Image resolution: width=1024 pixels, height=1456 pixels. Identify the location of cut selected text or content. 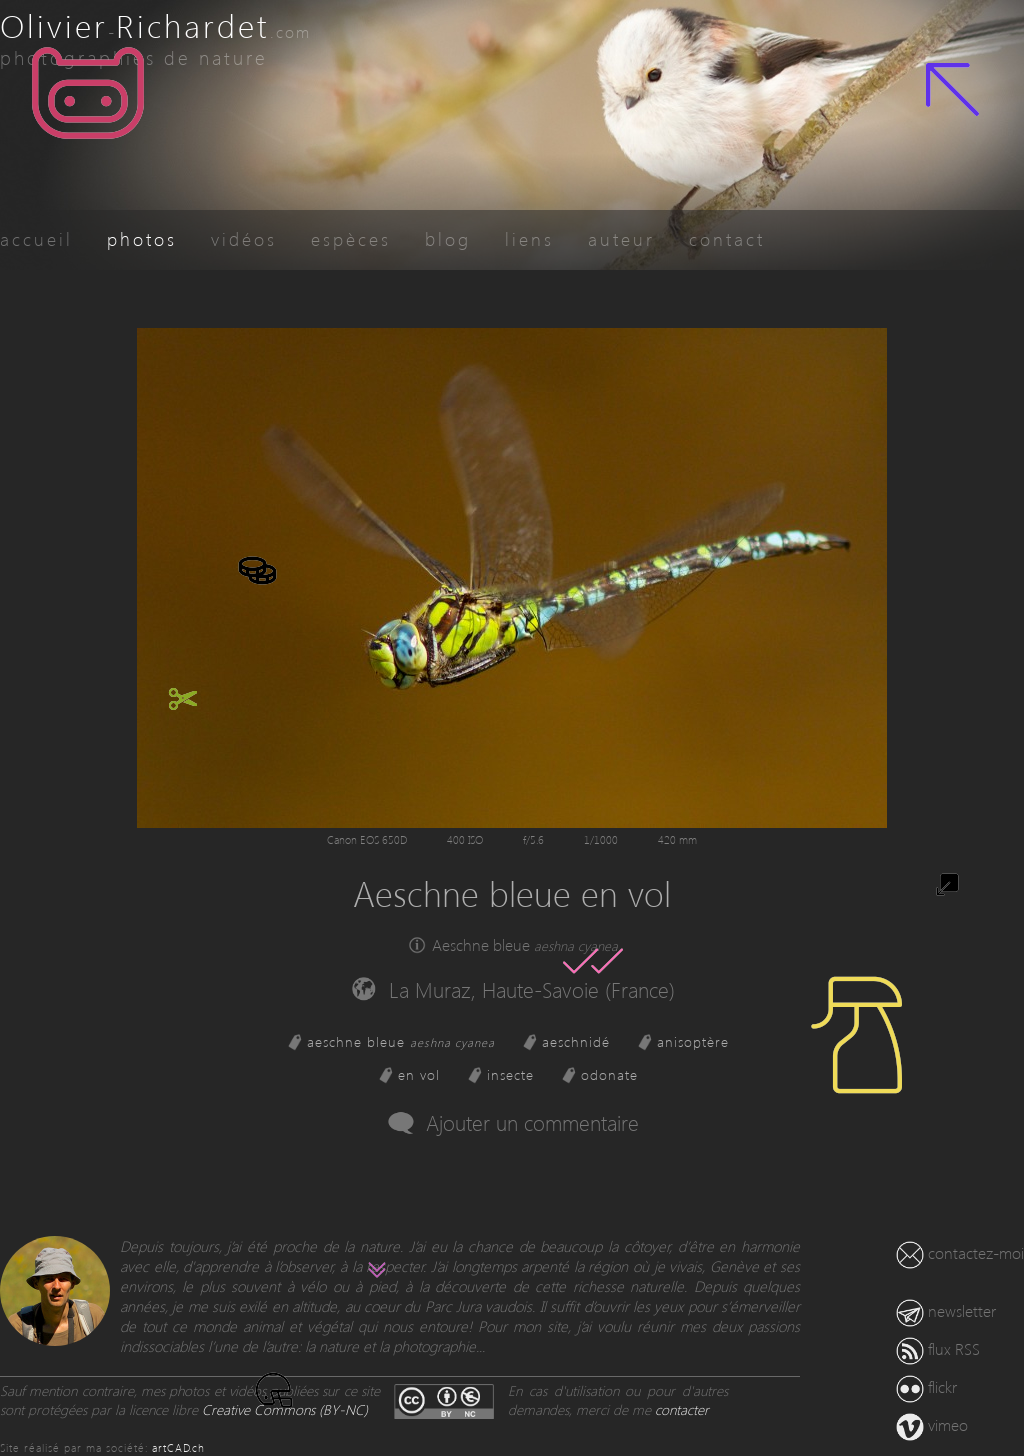
(183, 699).